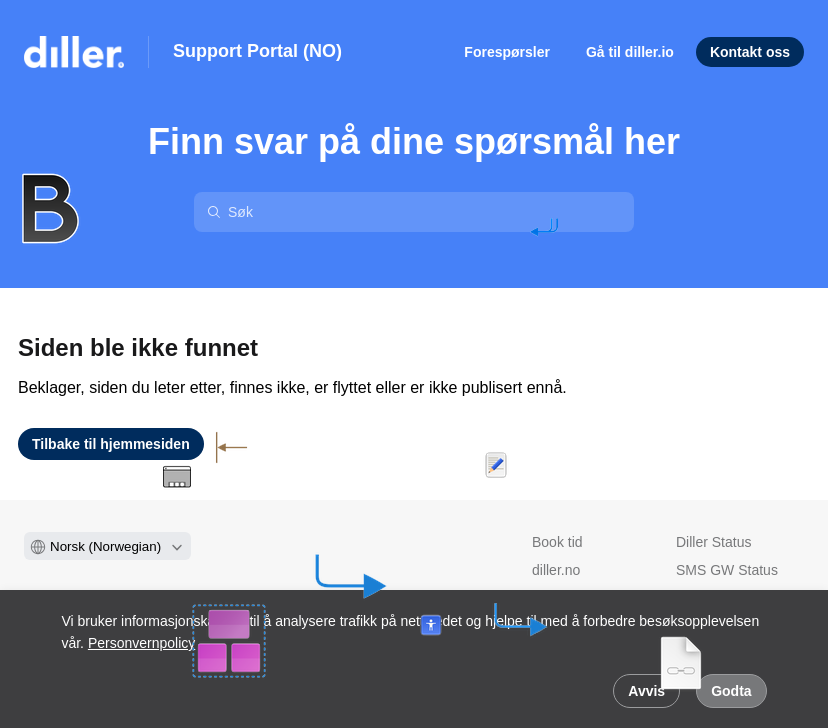 This screenshot has height=728, width=828. What do you see at coordinates (50, 208) in the screenshot?
I see `apply bold formatting to selected text` at bounding box center [50, 208].